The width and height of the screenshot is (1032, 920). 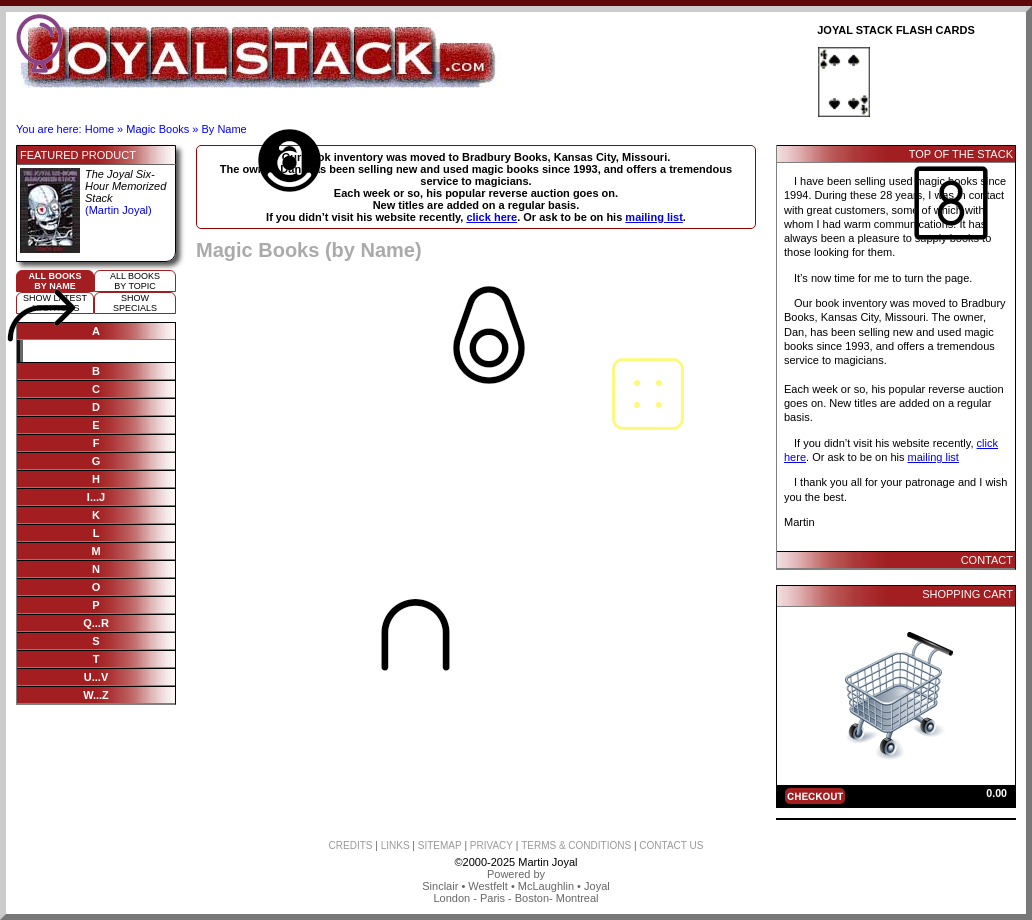 What do you see at coordinates (489, 335) in the screenshot?
I see `indicates healthy or vegetarian food options` at bounding box center [489, 335].